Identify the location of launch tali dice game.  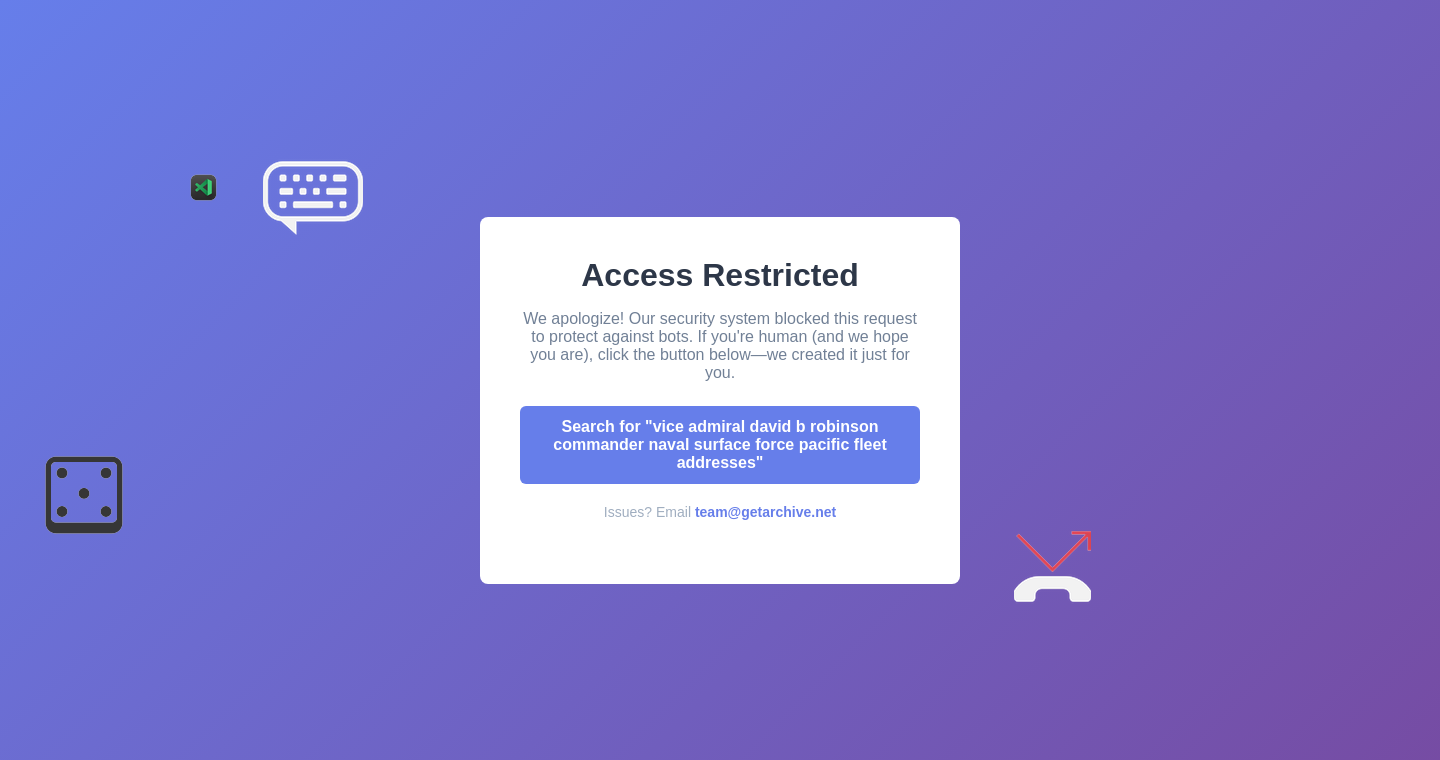
(84, 495).